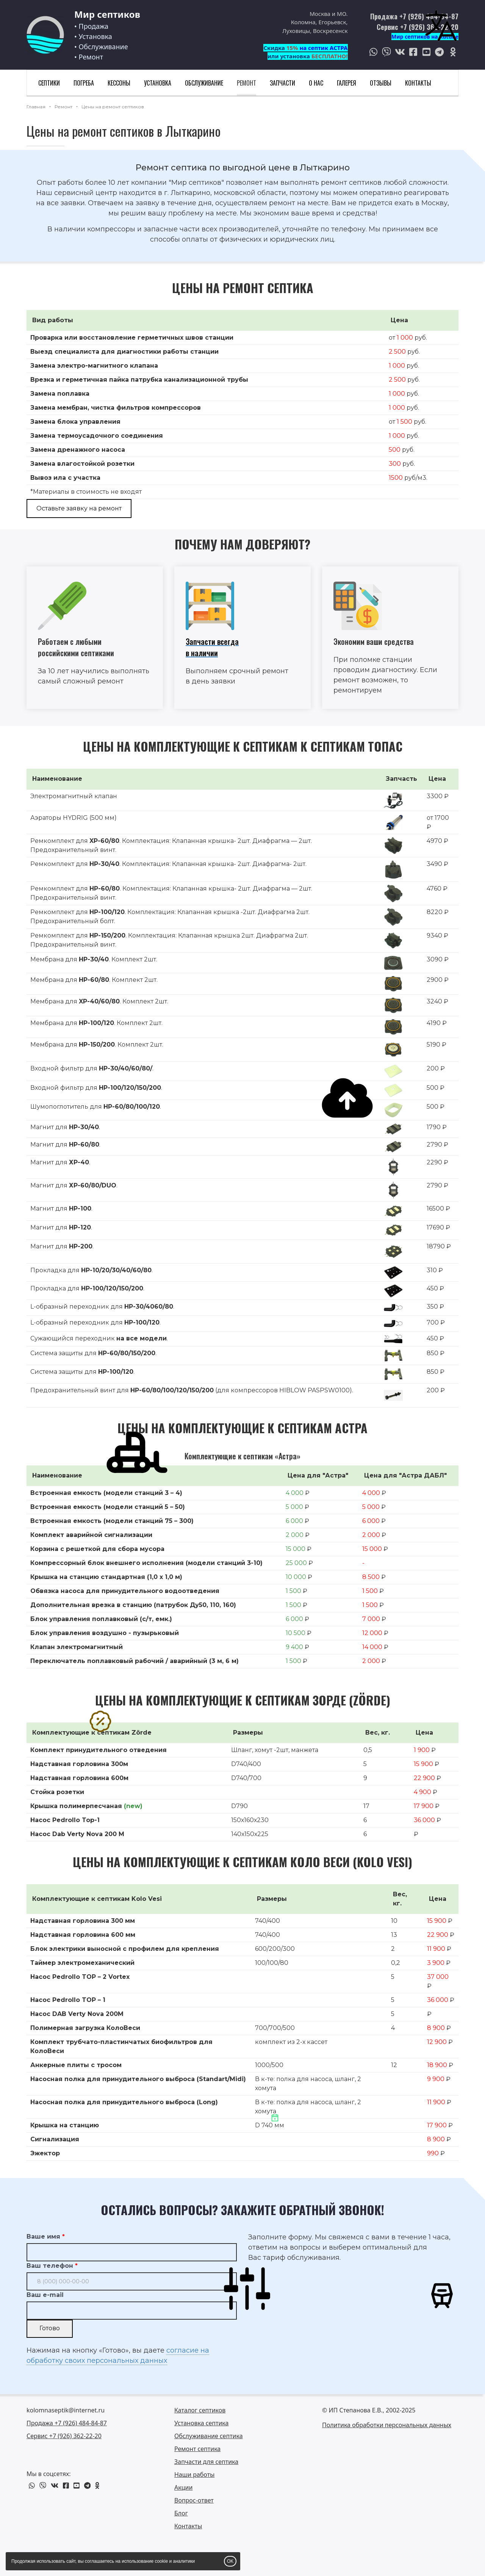 The width and height of the screenshot is (485, 2576). Describe the element at coordinates (347, 1098) in the screenshot. I see `upload file to cloud storage` at that location.